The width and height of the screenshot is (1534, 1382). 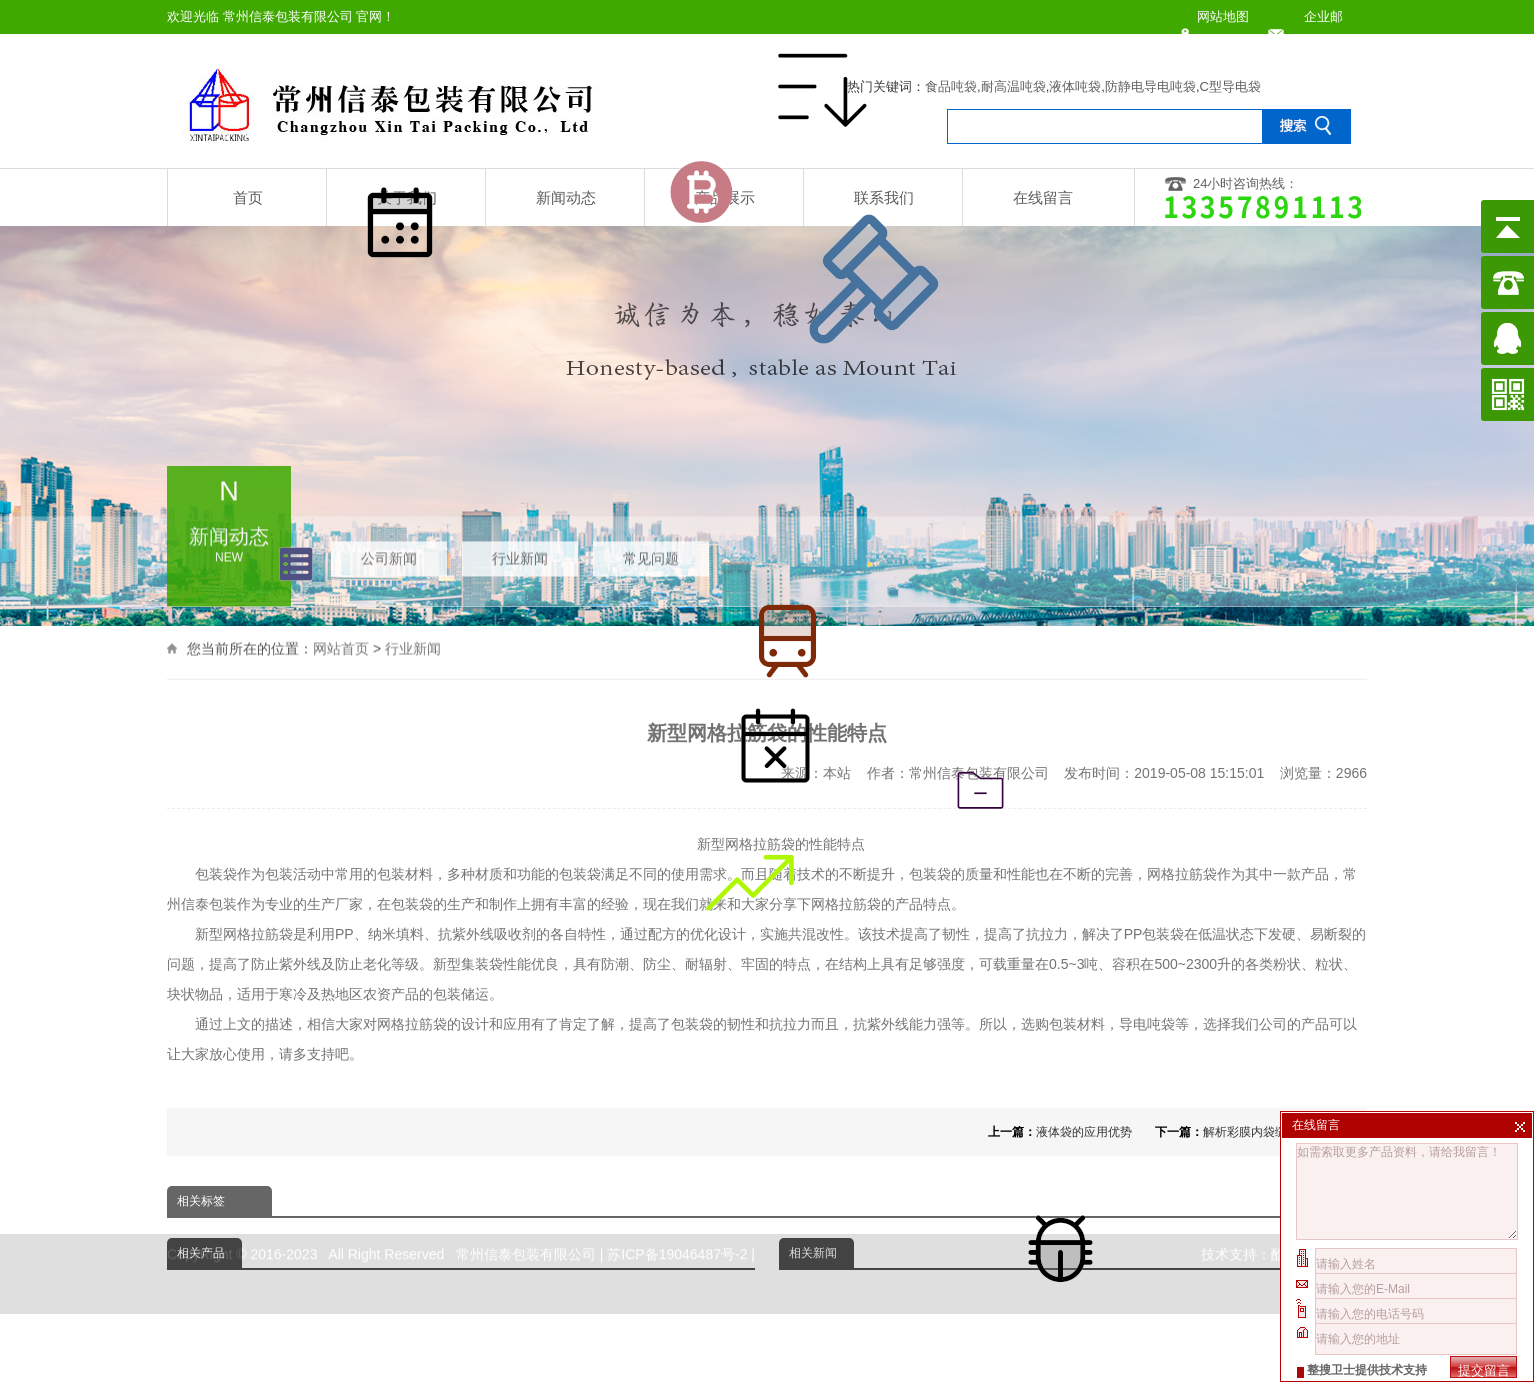 I want to click on access train schedules or rail services, so click(x=787, y=638).